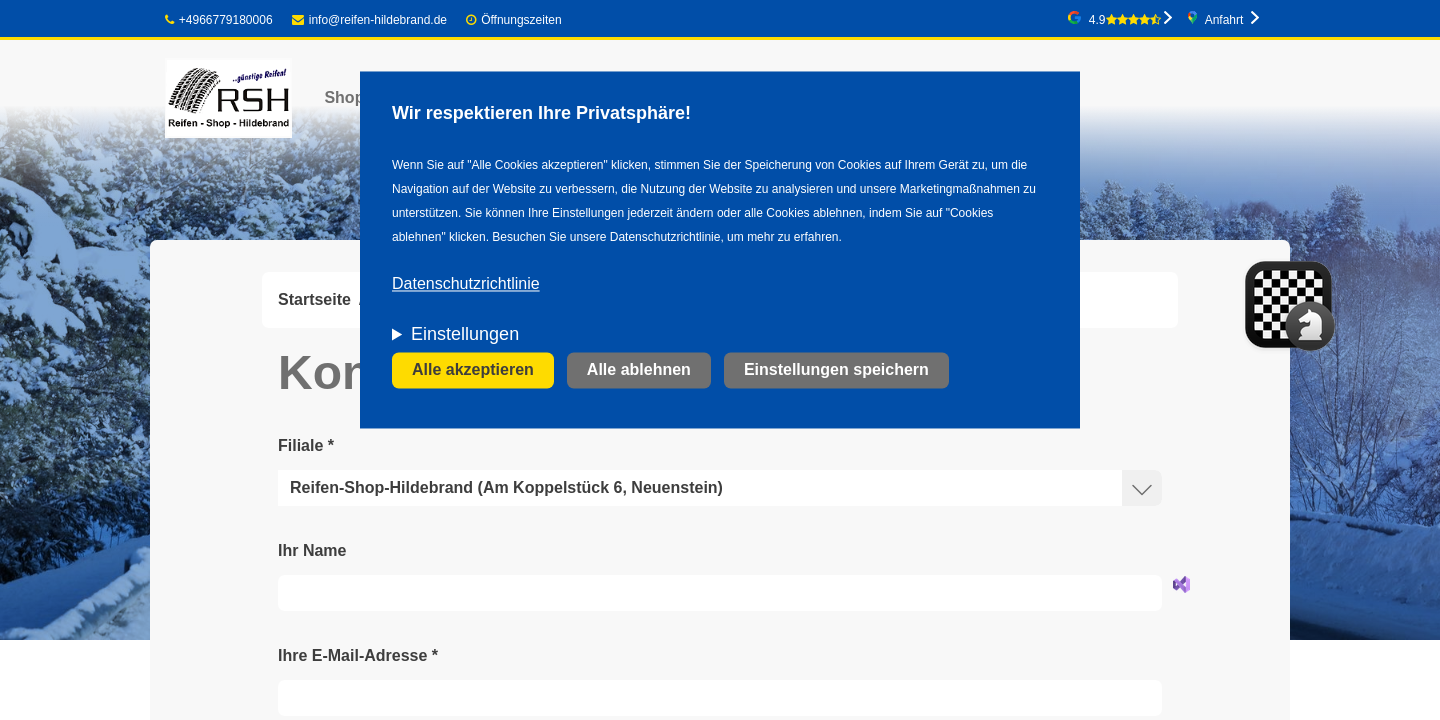 The height and width of the screenshot is (720, 1440). I want to click on open the chess app, so click(1288, 304).